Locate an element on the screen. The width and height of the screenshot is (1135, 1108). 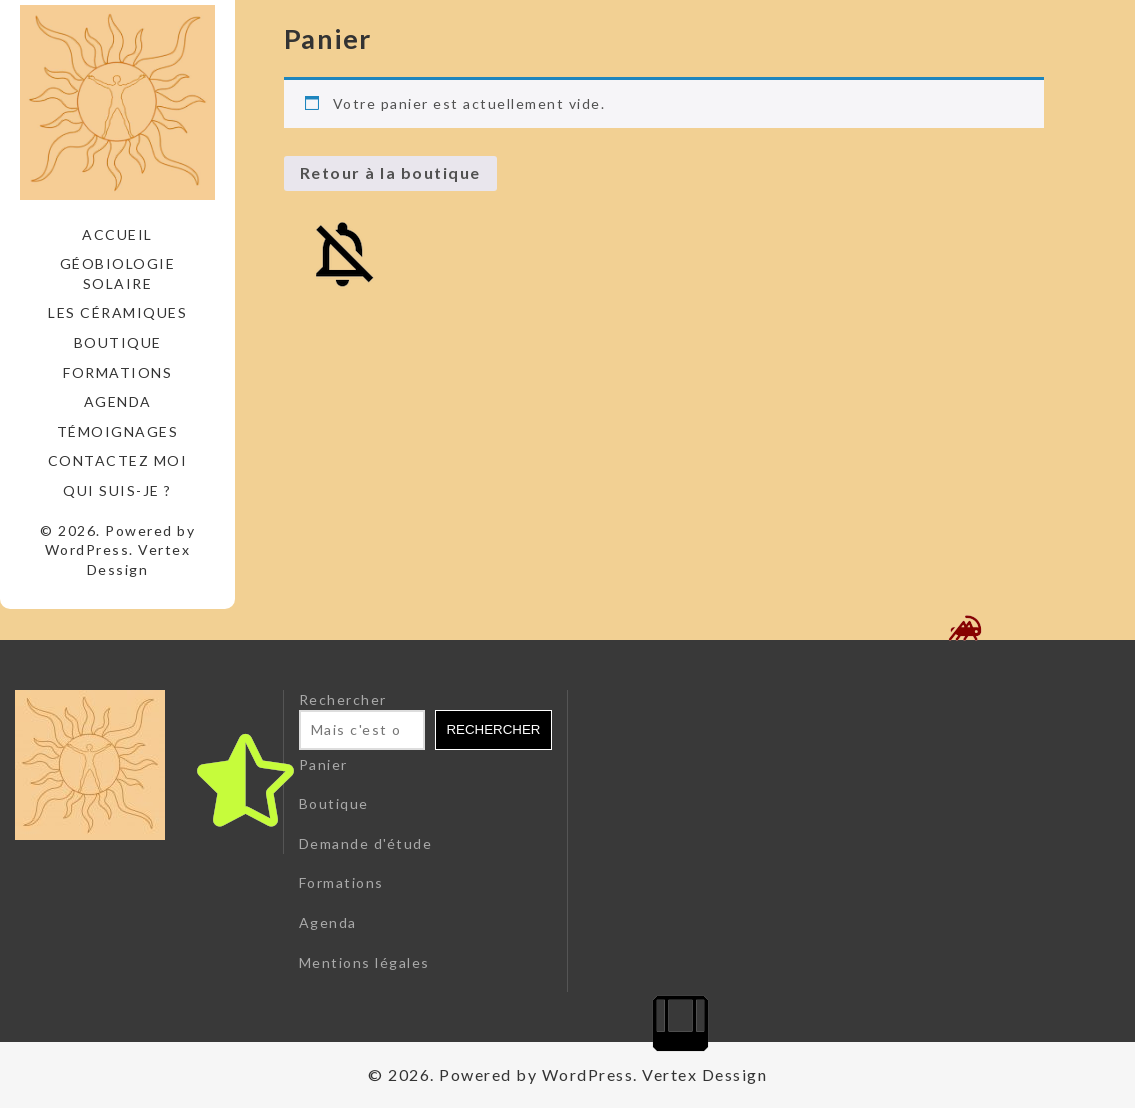
indicates pest or insect-related content is located at coordinates (965, 628).